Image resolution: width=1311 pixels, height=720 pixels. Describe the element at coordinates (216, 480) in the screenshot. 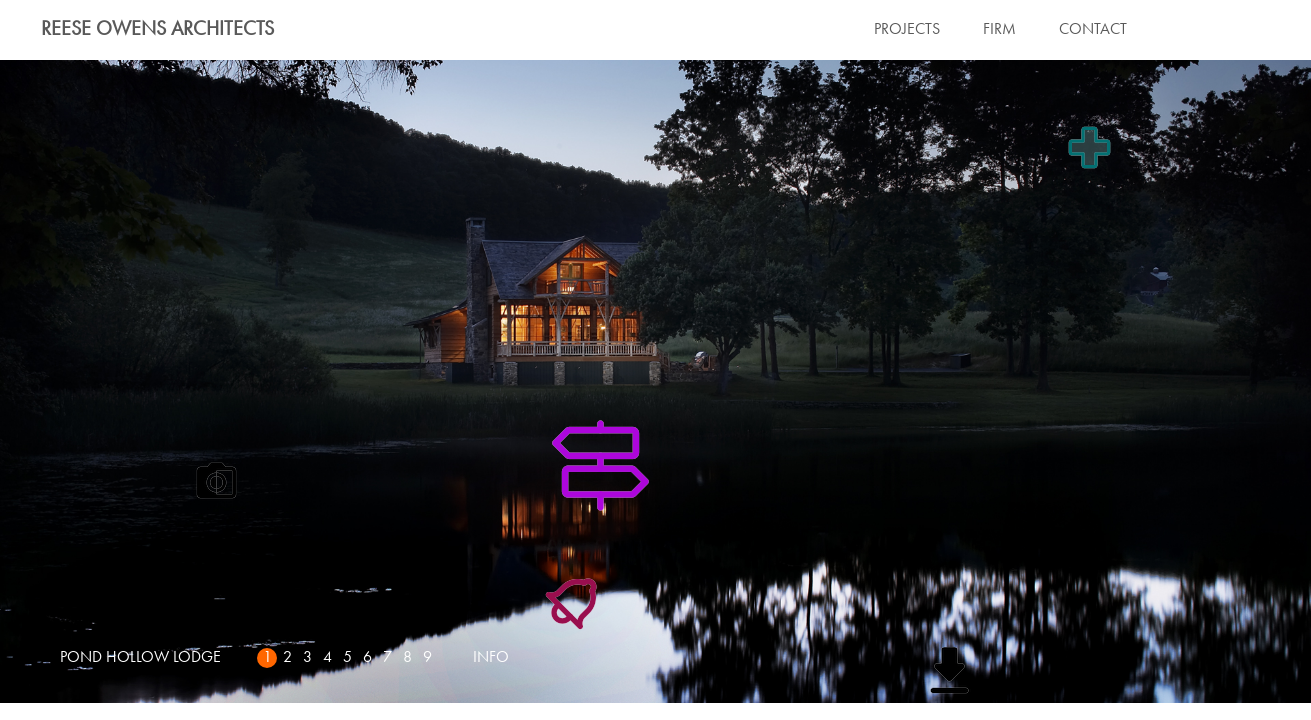

I see `apply black and white filter to photos` at that location.